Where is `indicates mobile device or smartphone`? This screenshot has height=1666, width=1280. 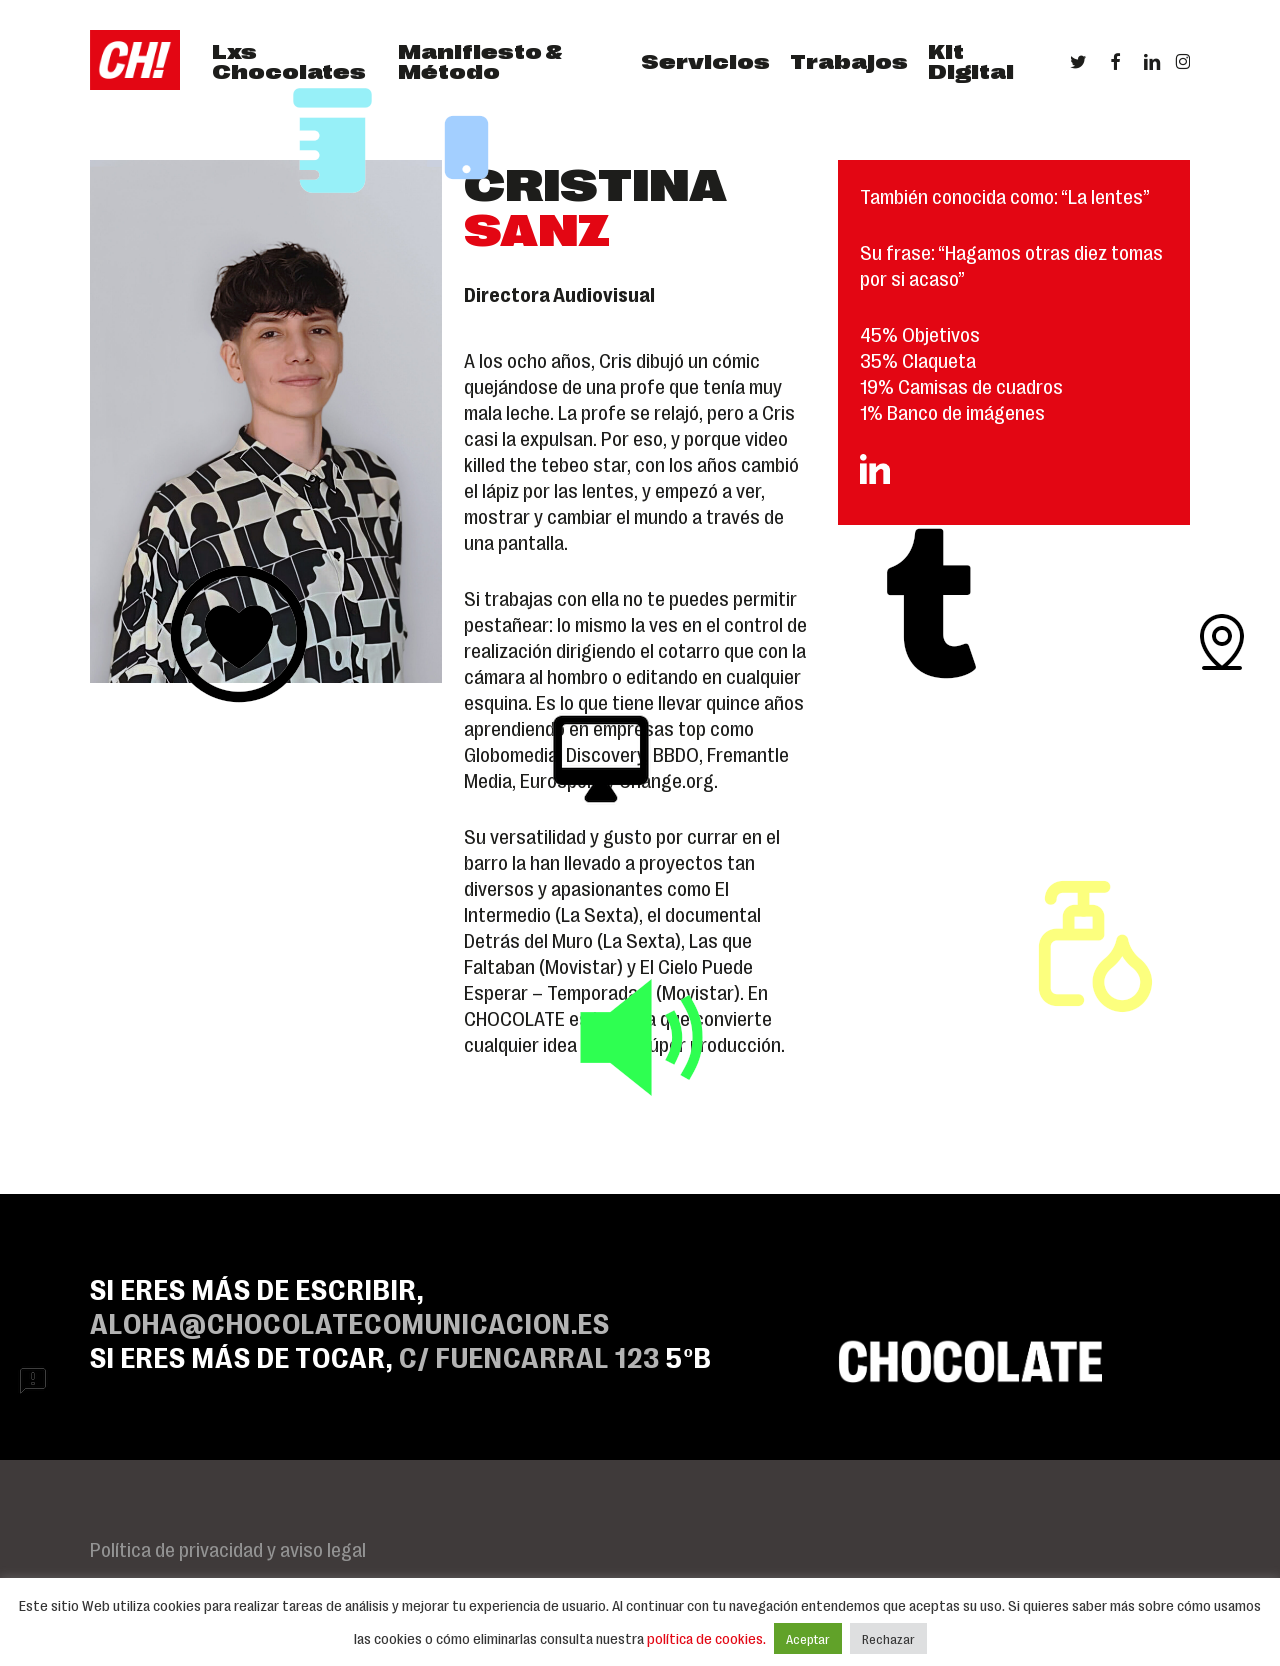 indicates mobile device or smartphone is located at coordinates (466, 147).